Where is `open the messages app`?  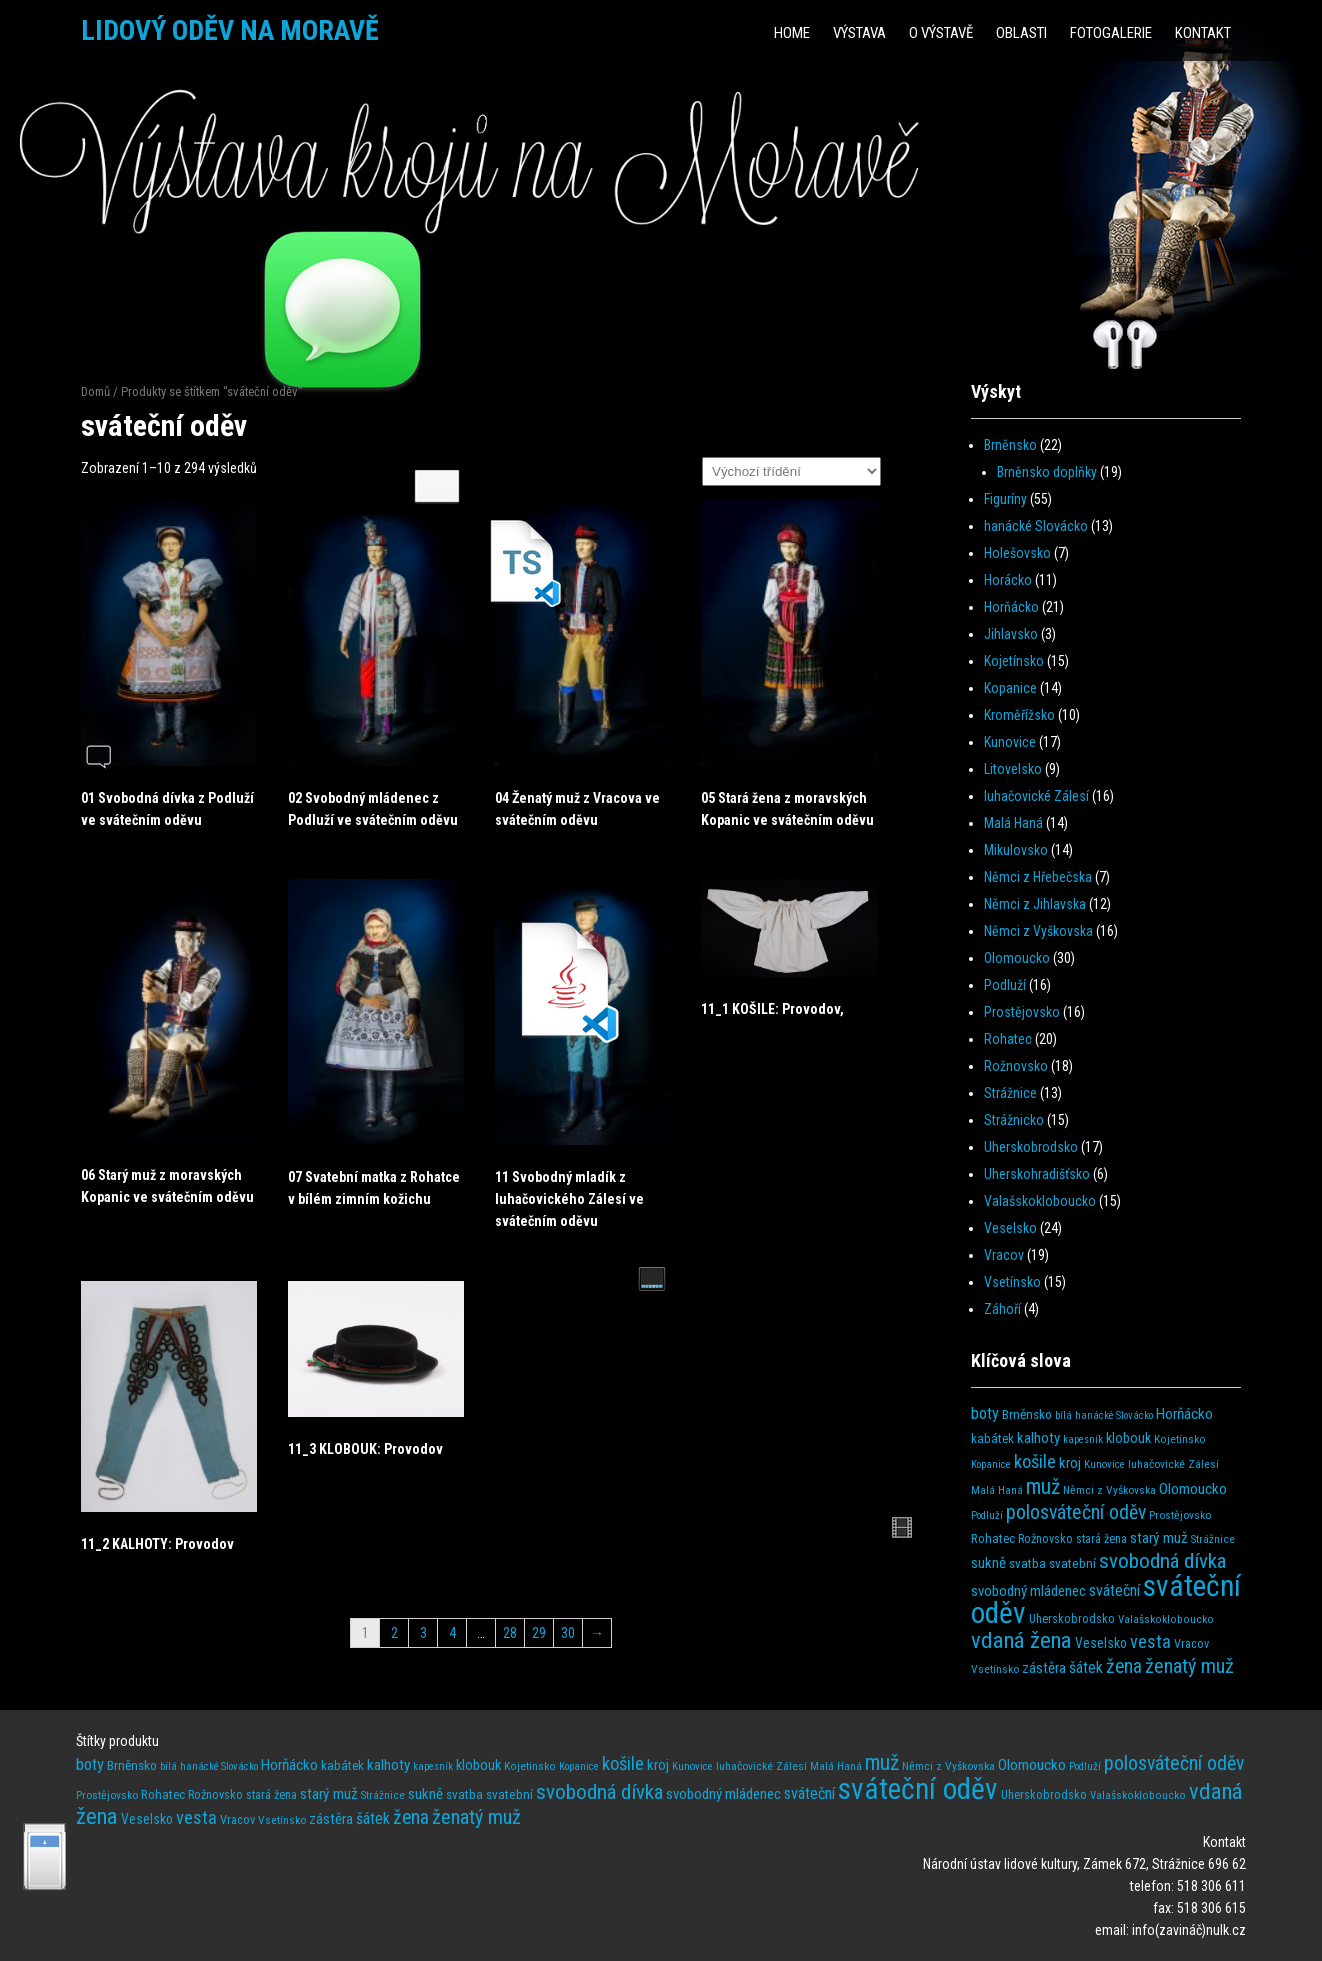
open the messages app is located at coordinates (342, 309).